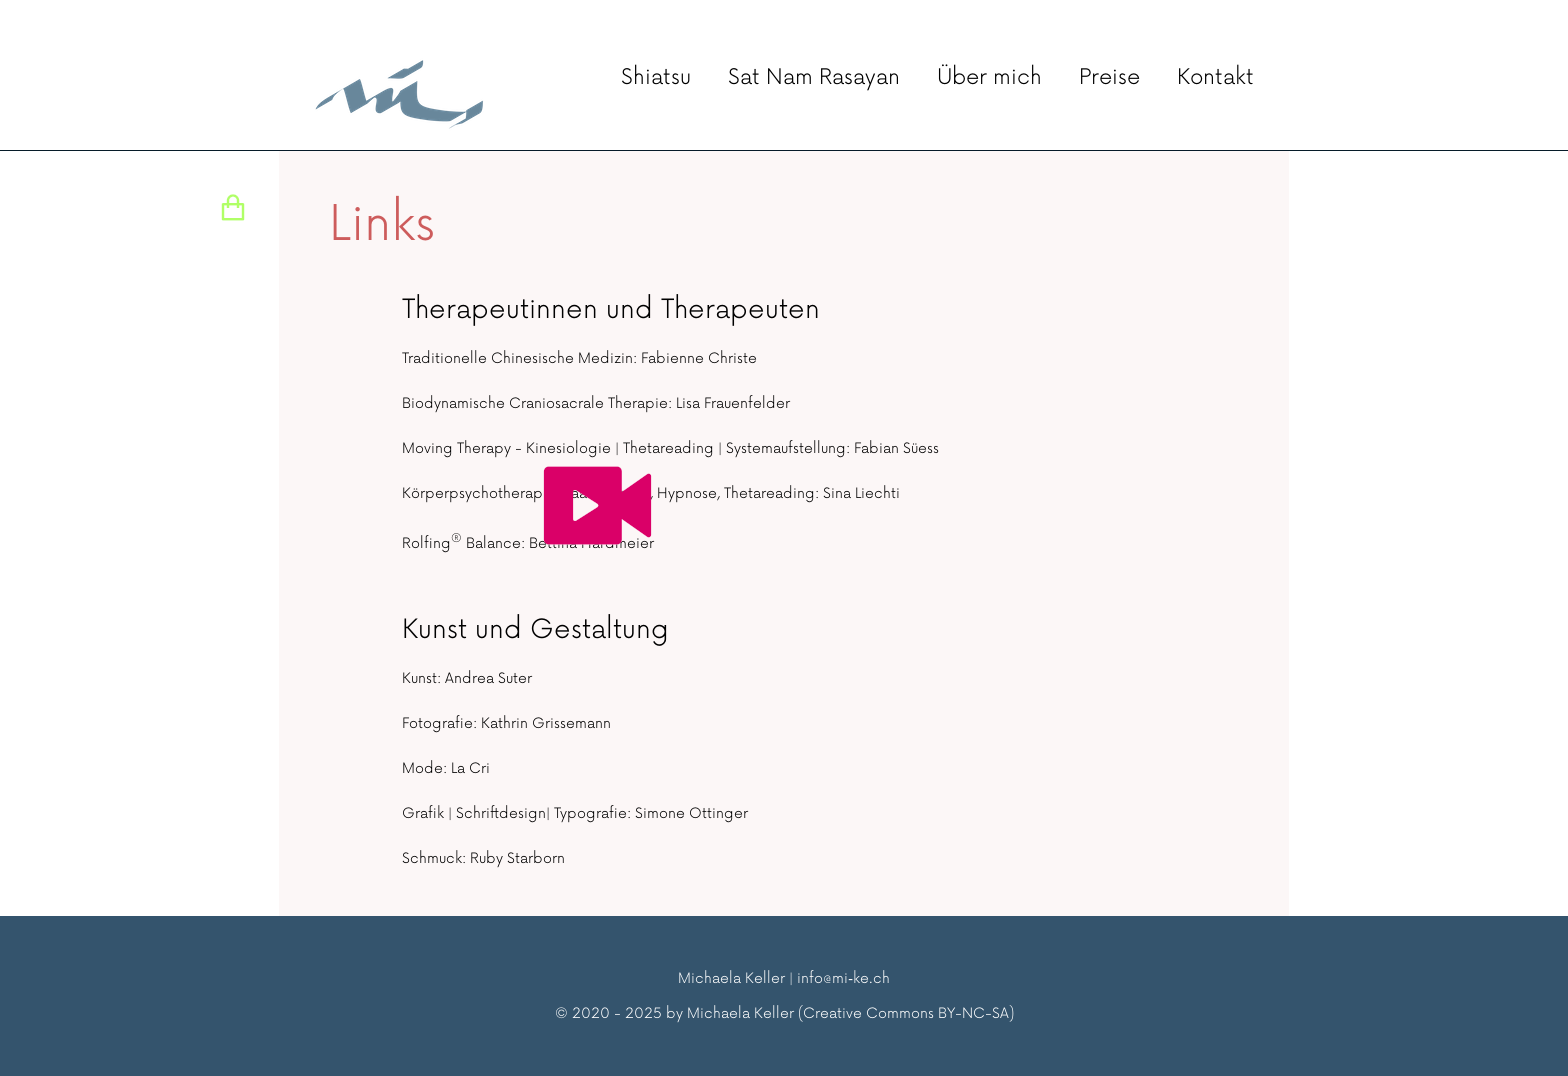 This screenshot has width=1568, height=1076. I want to click on start a live video broadcast, so click(597, 505).